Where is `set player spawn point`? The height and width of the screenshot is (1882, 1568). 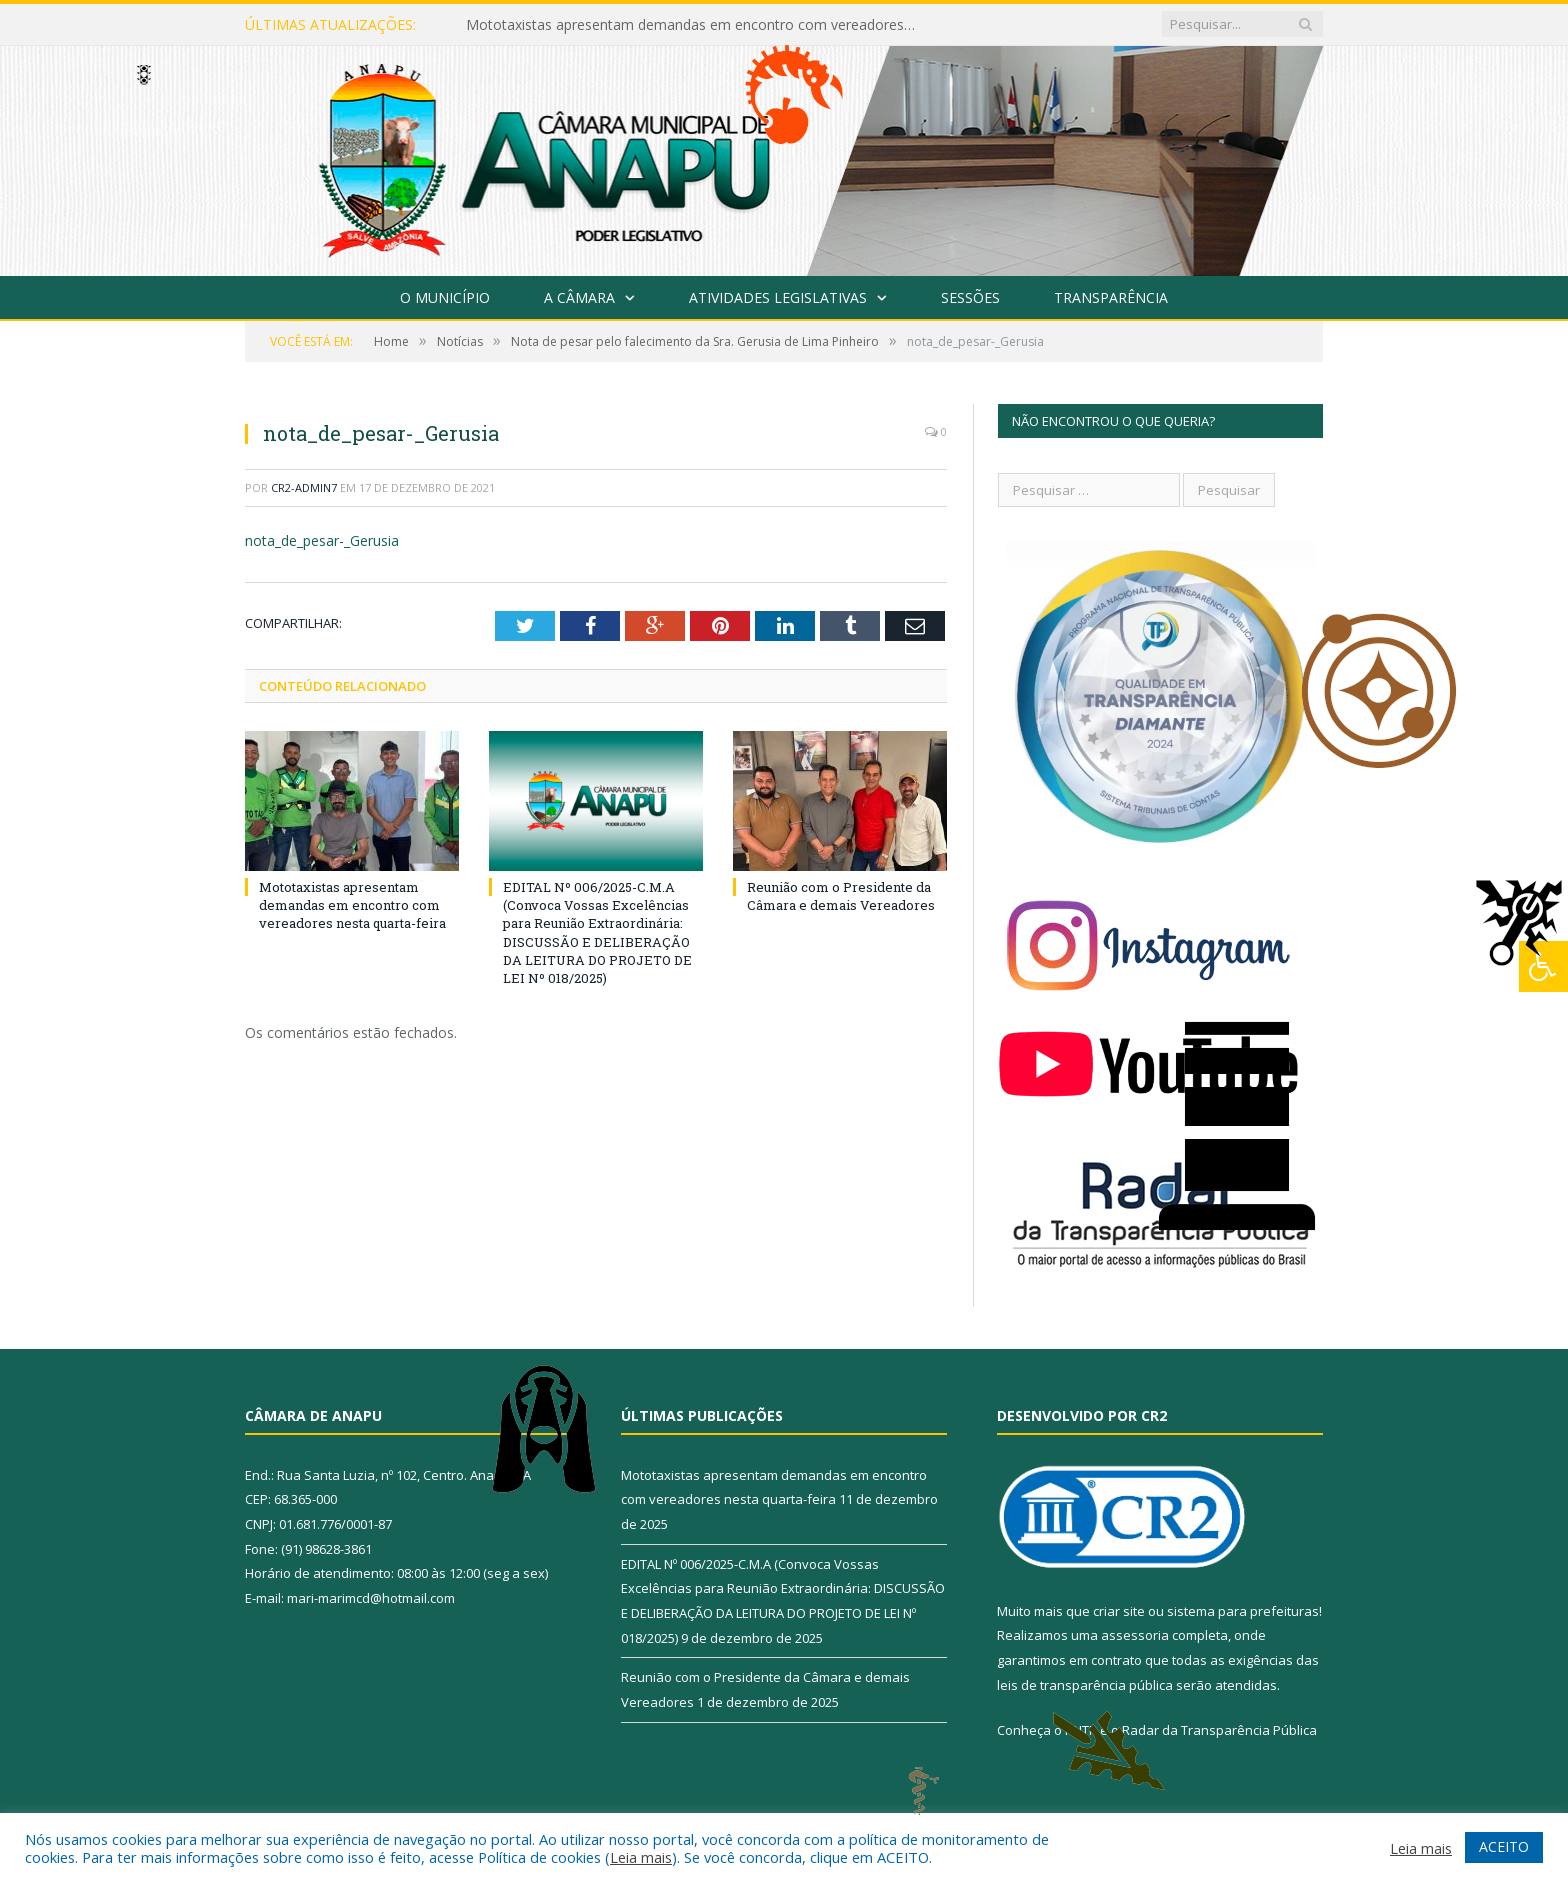
set player spawn point is located at coordinates (1237, 1126).